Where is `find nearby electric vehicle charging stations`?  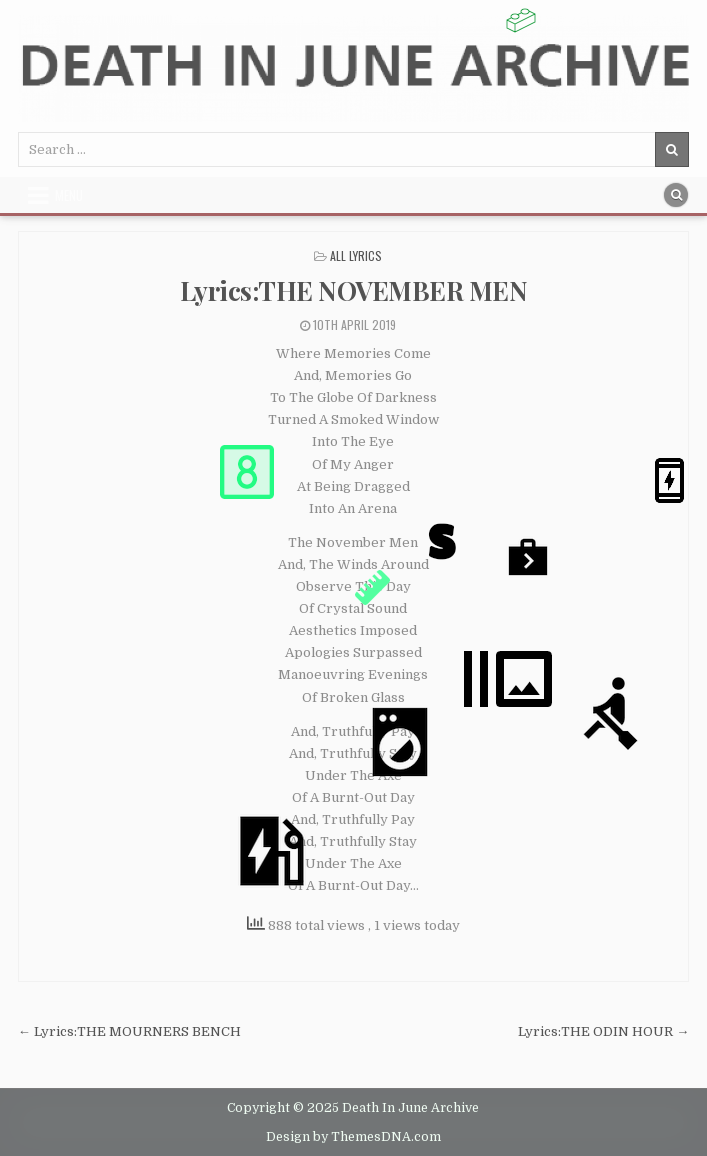
find nearby electric vehicle charging stations is located at coordinates (271, 851).